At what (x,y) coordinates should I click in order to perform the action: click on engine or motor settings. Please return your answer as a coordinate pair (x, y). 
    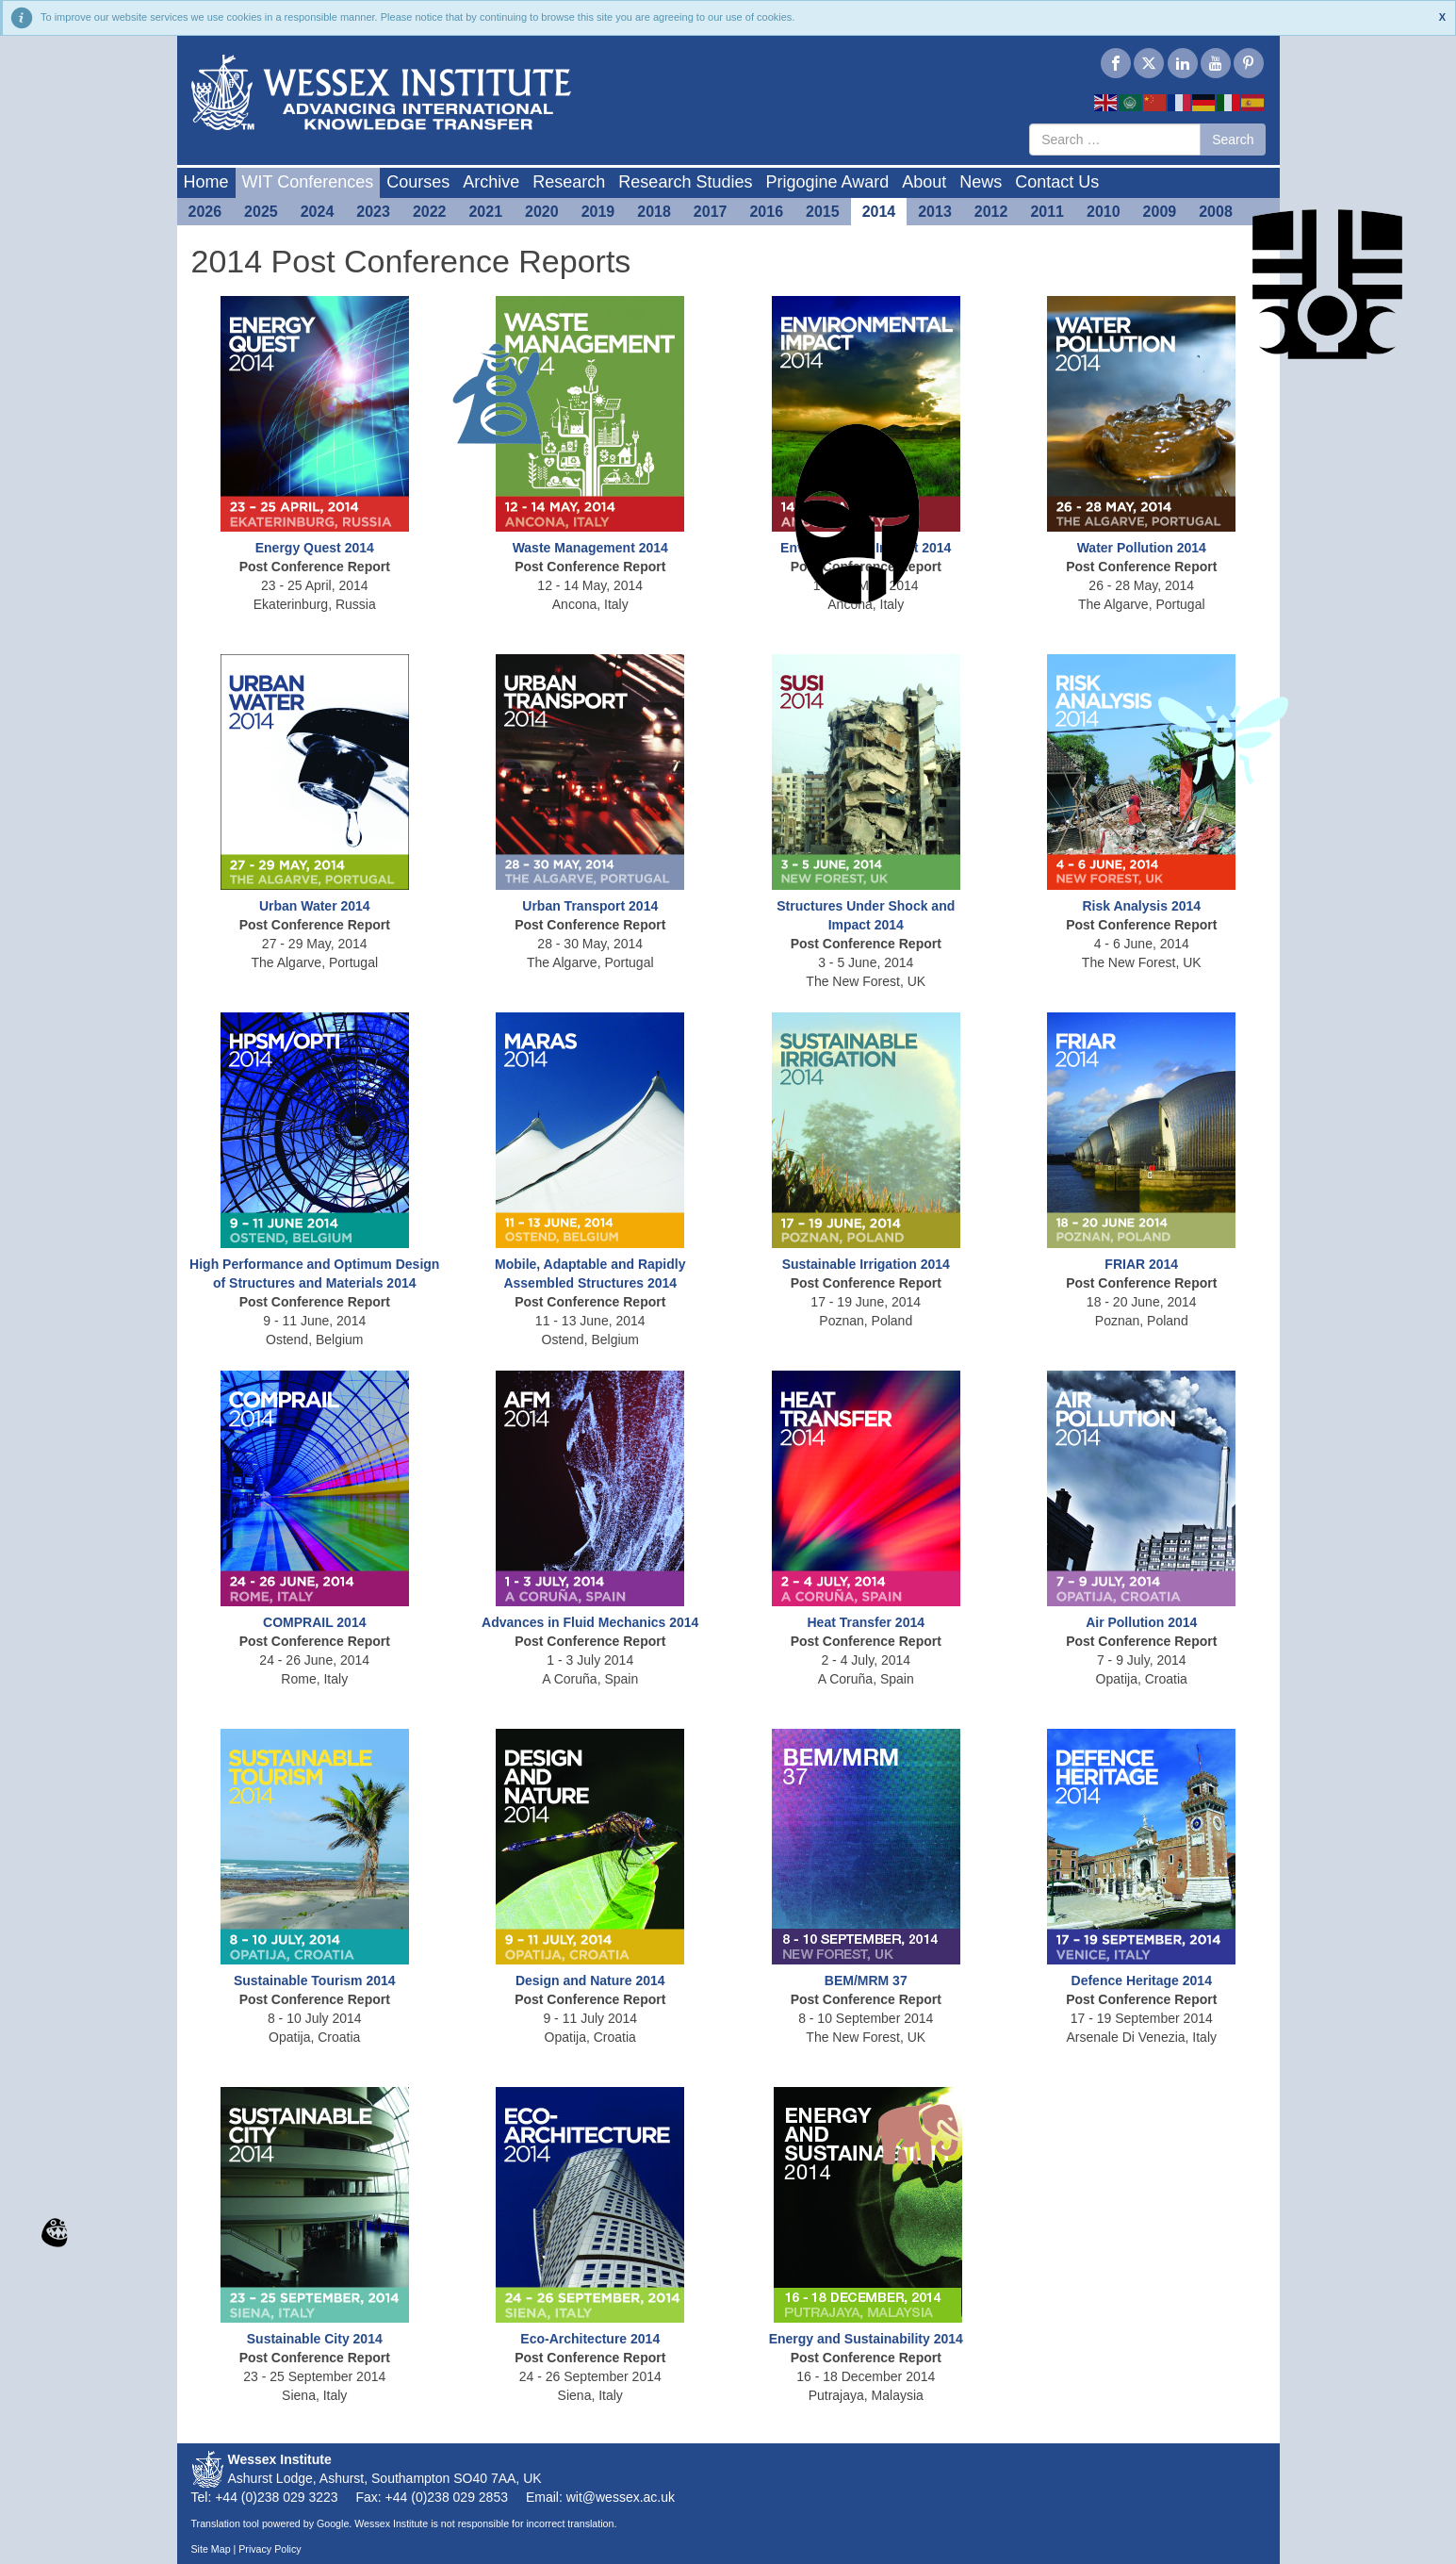
    Looking at the image, I should click on (1327, 284).